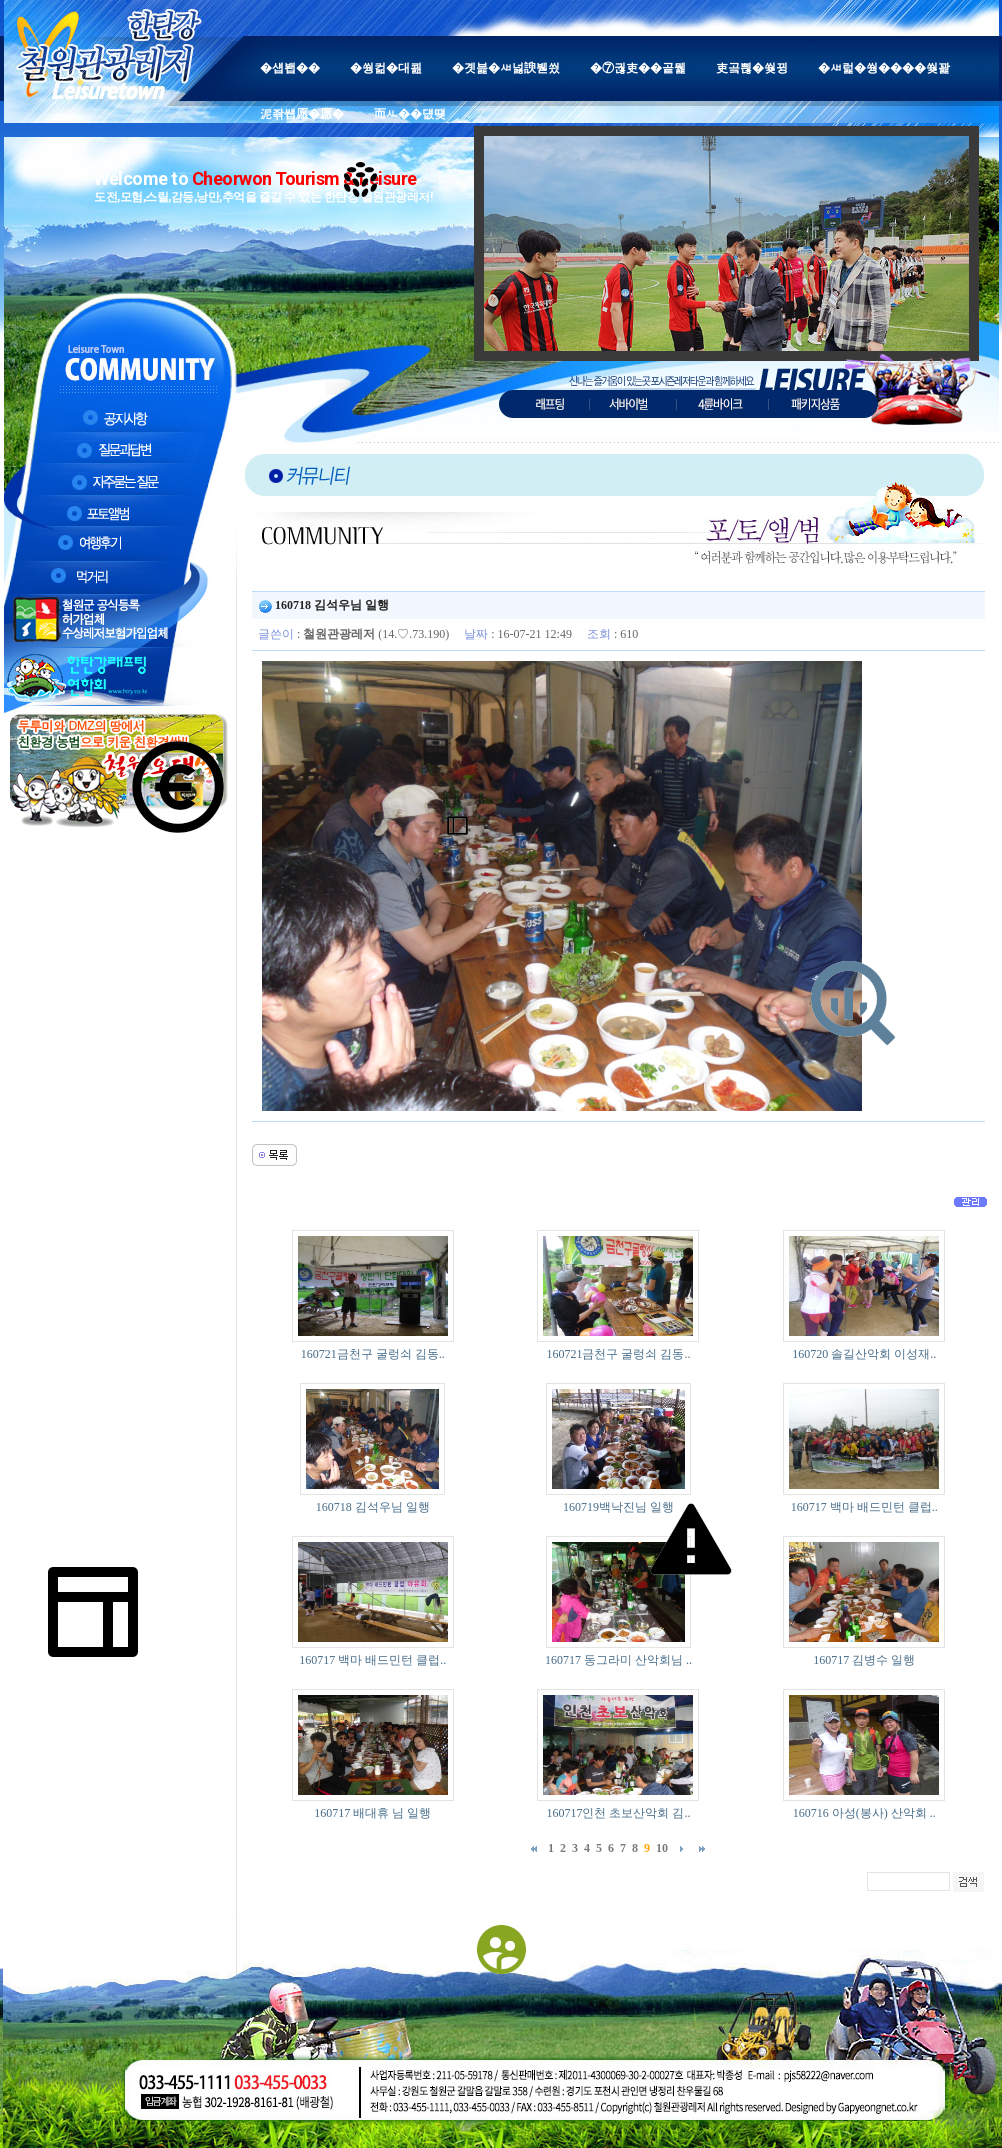  Describe the element at coordinates (853, 1003) in the screenshot. I see `access Google BigQuery data warehouse` at that location.